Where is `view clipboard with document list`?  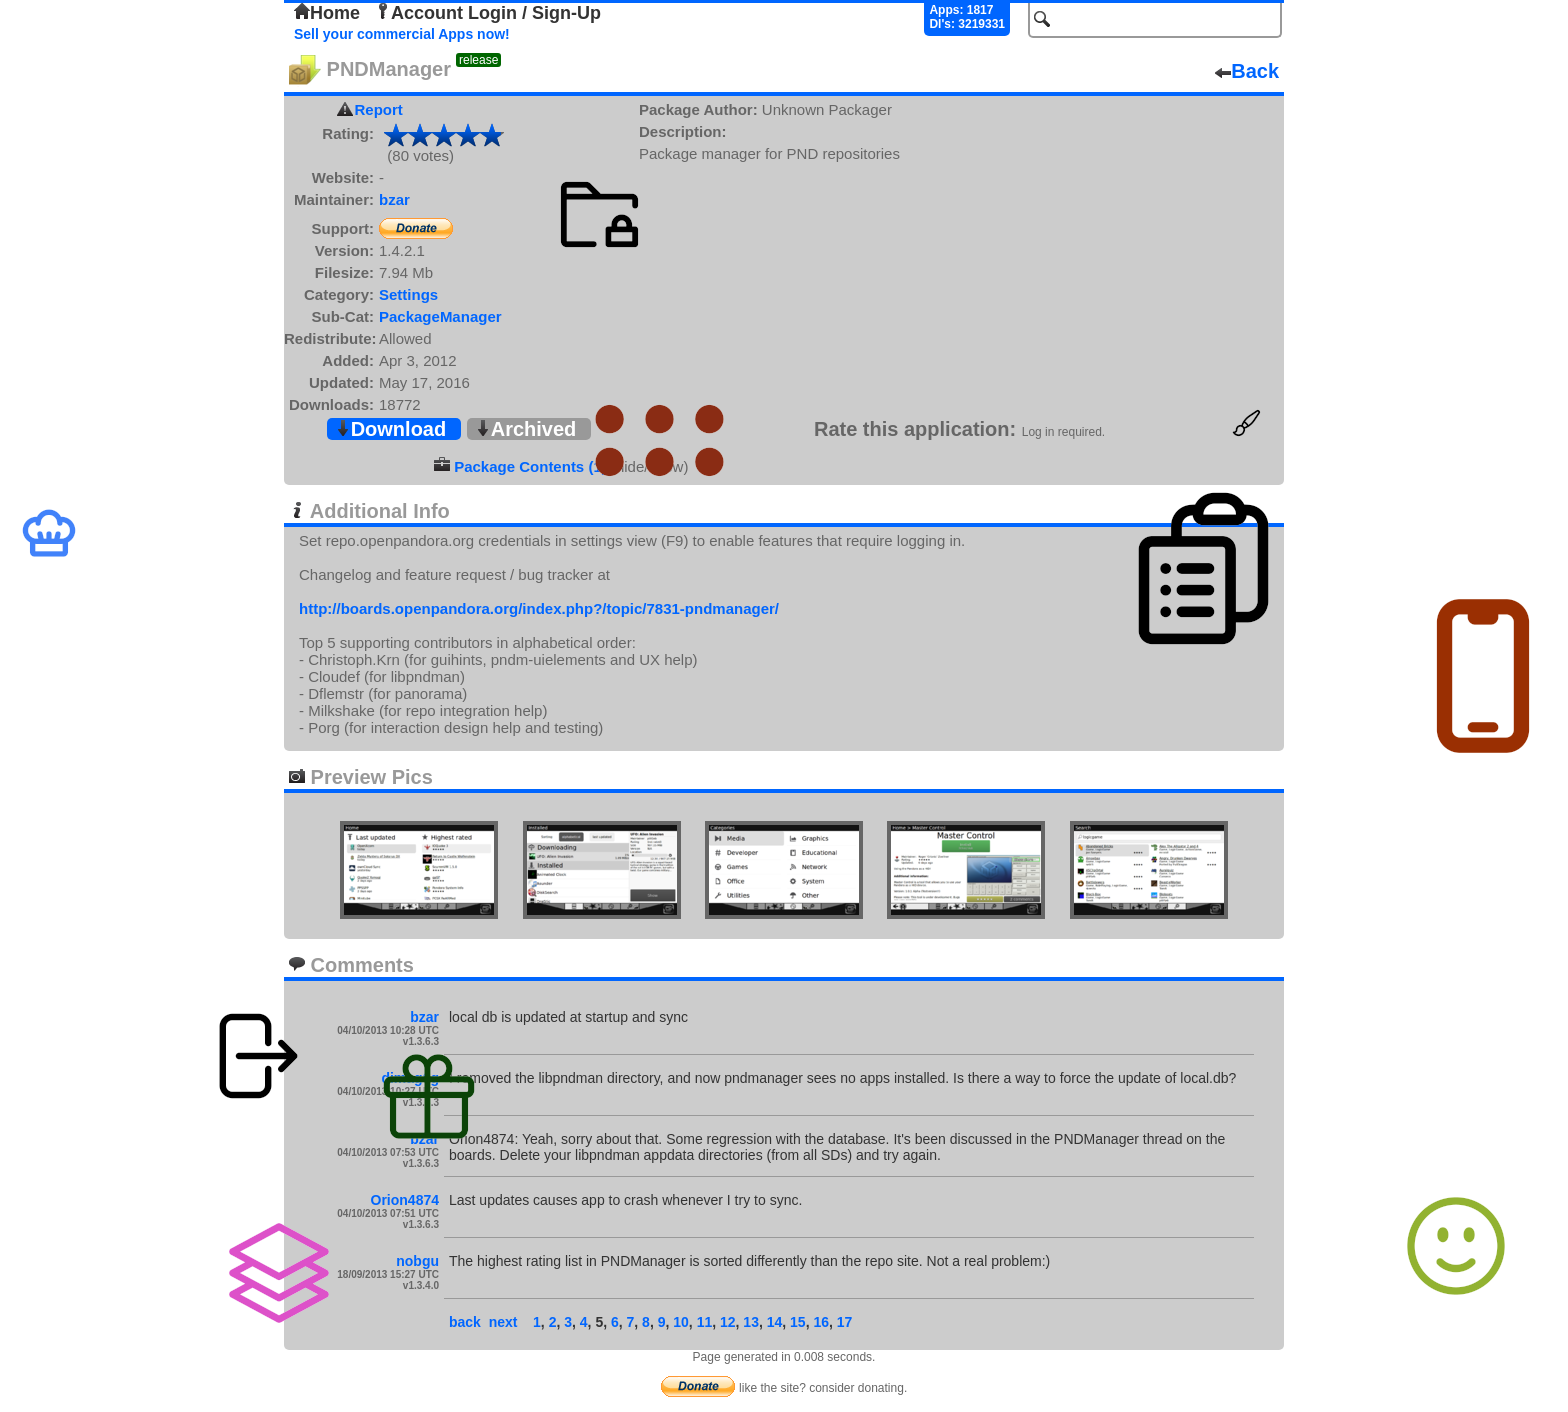 view clipboard with document list is located at coordinates (1203, 568).